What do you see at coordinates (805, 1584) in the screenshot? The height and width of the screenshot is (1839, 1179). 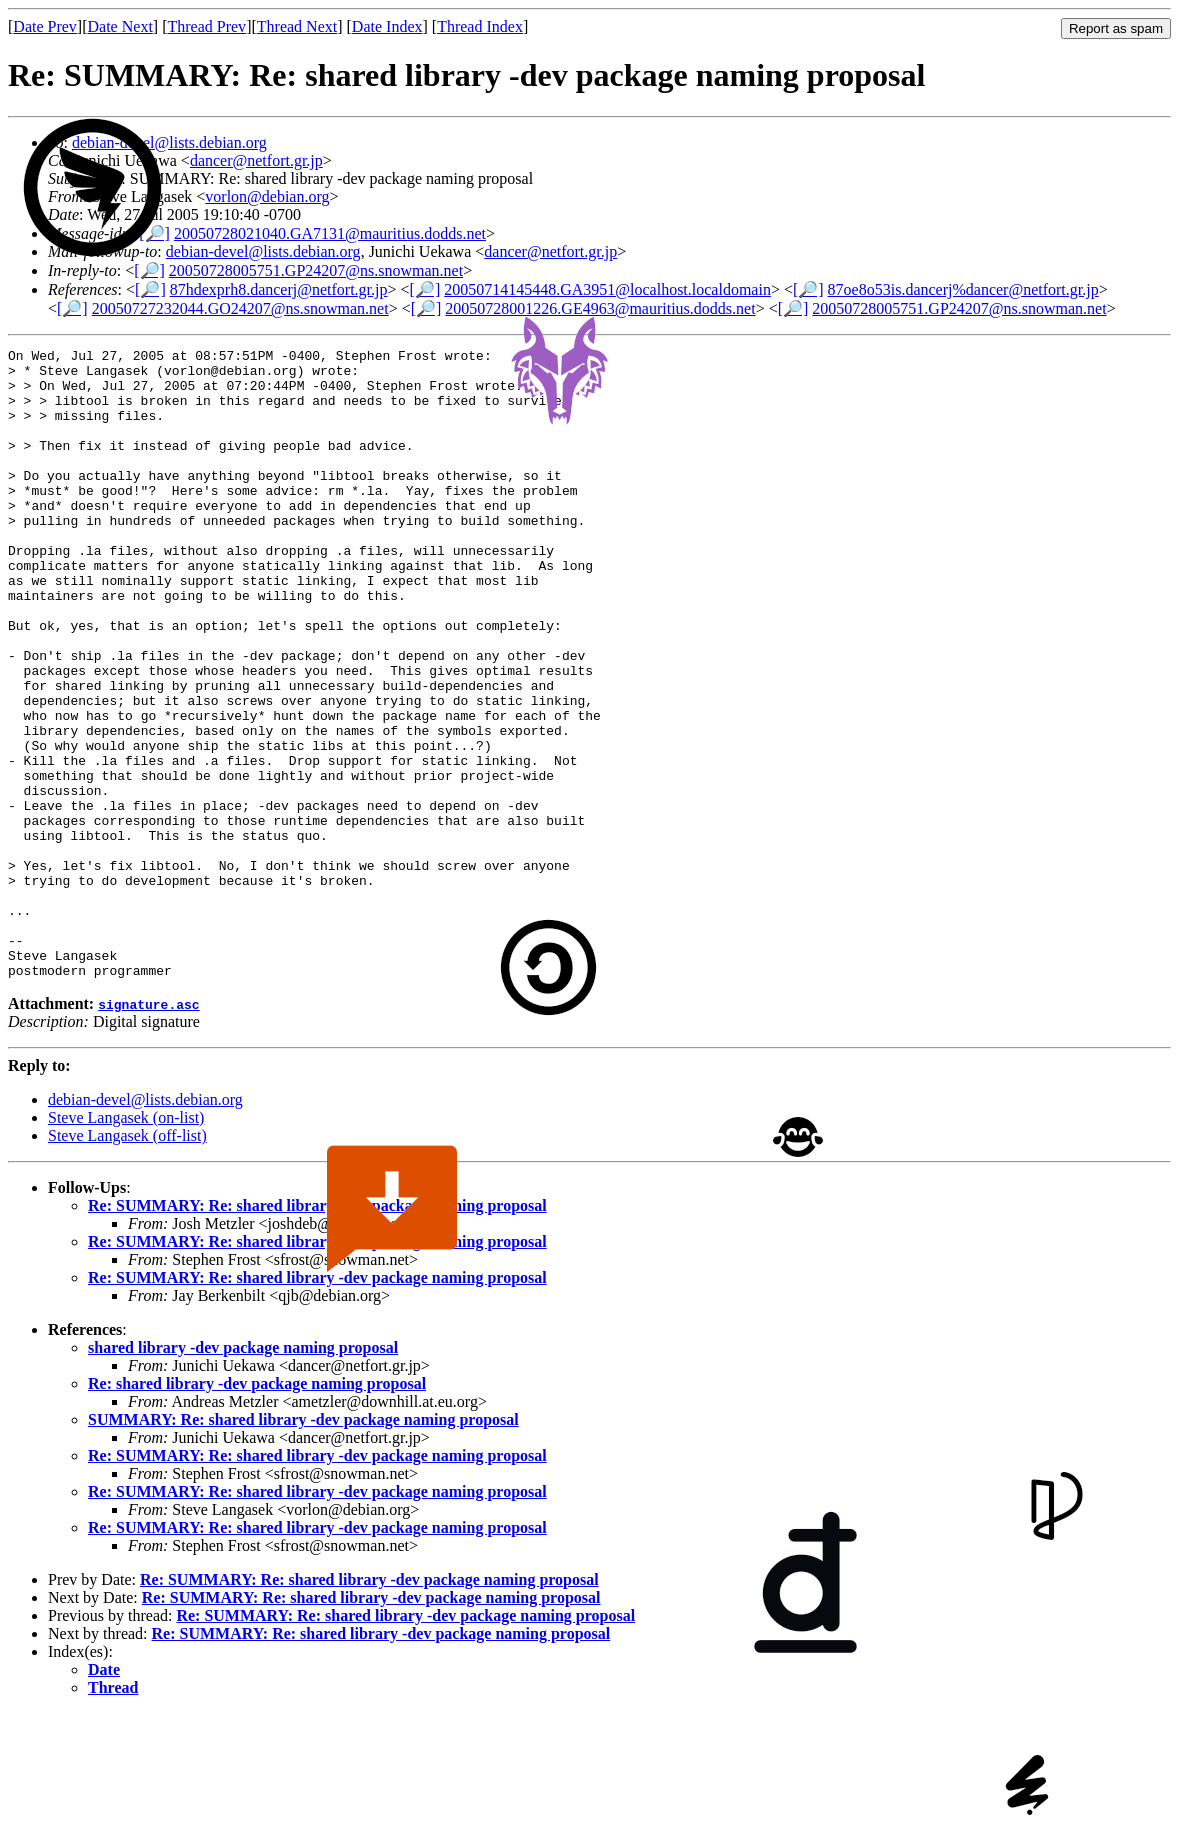 I see `indicates Vietnamese dong currency` at bounding box center [805, 1584].